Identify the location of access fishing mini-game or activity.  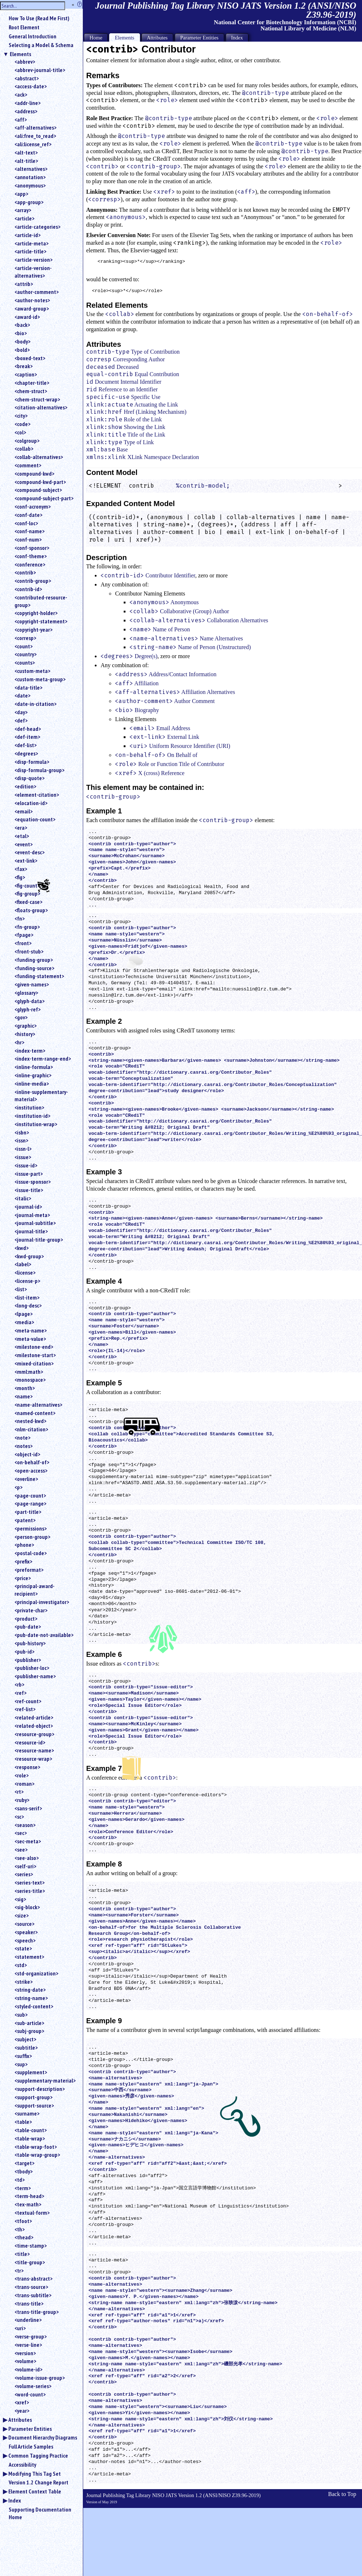
(240, 2117).